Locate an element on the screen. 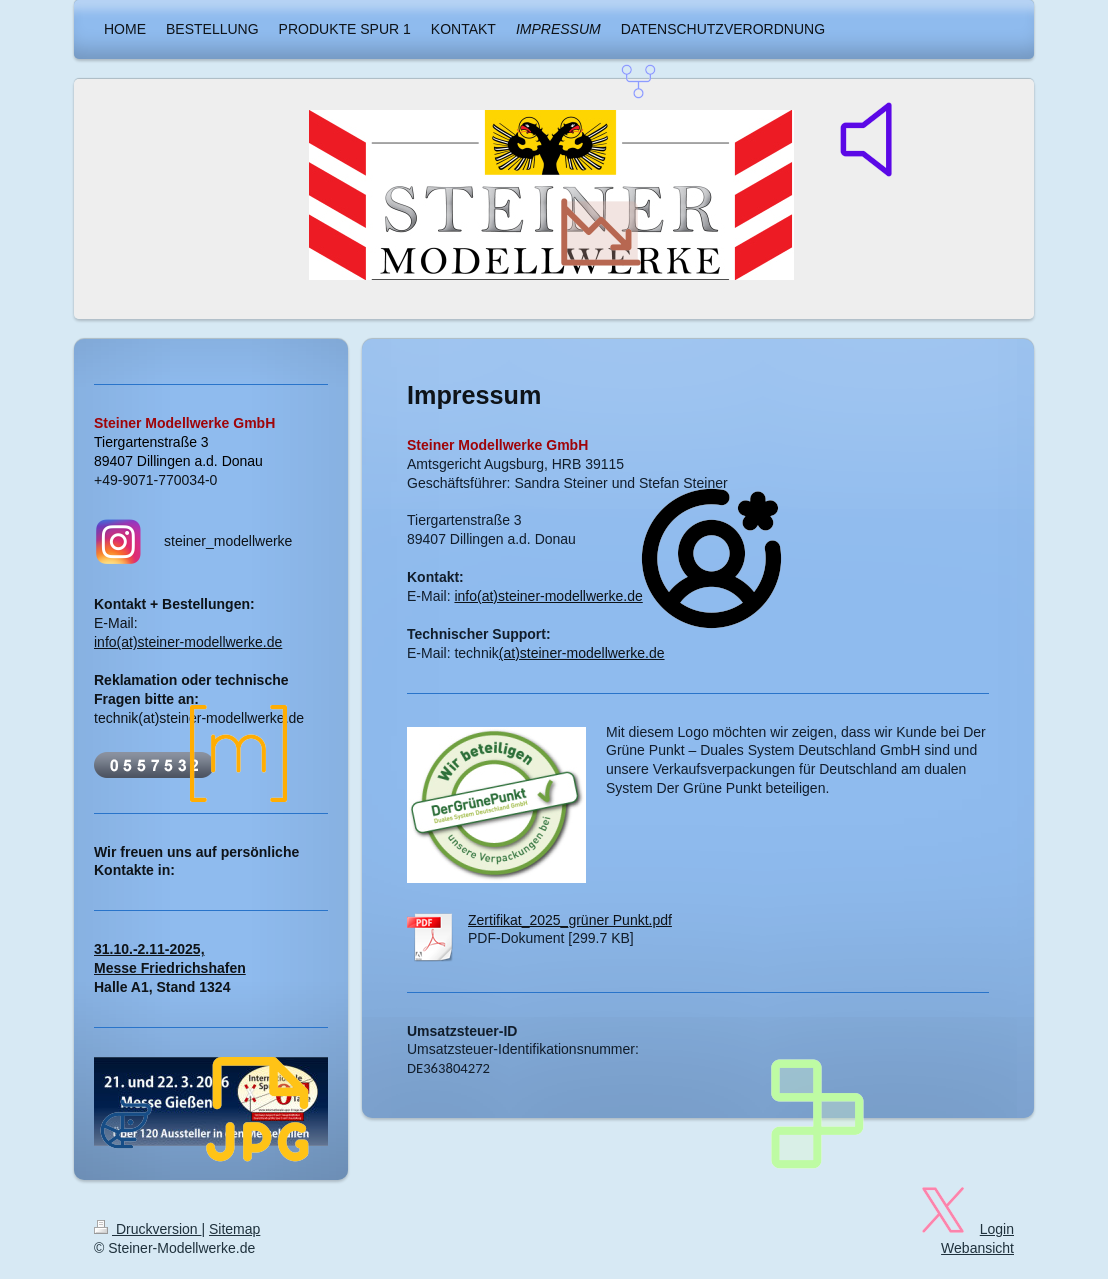  open the X (formerly Twitter) app is located at coordinates (943, 1210).